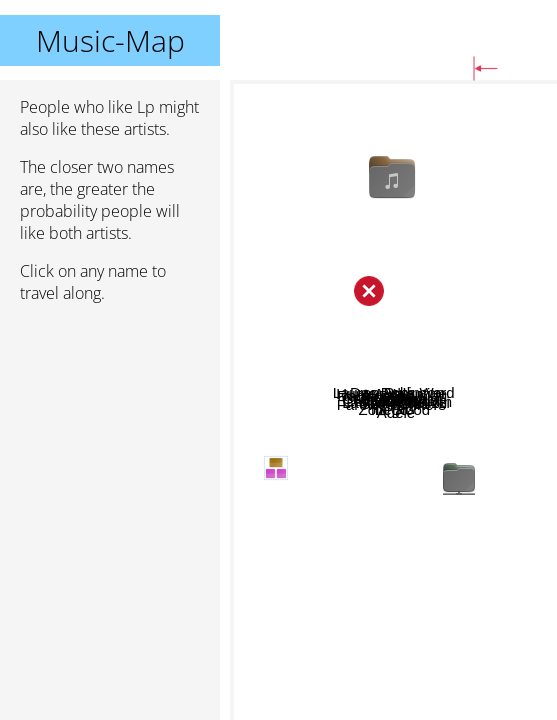 This screenshot has width=557, height=720. I want to click on open your music folder, so click(392, 177).